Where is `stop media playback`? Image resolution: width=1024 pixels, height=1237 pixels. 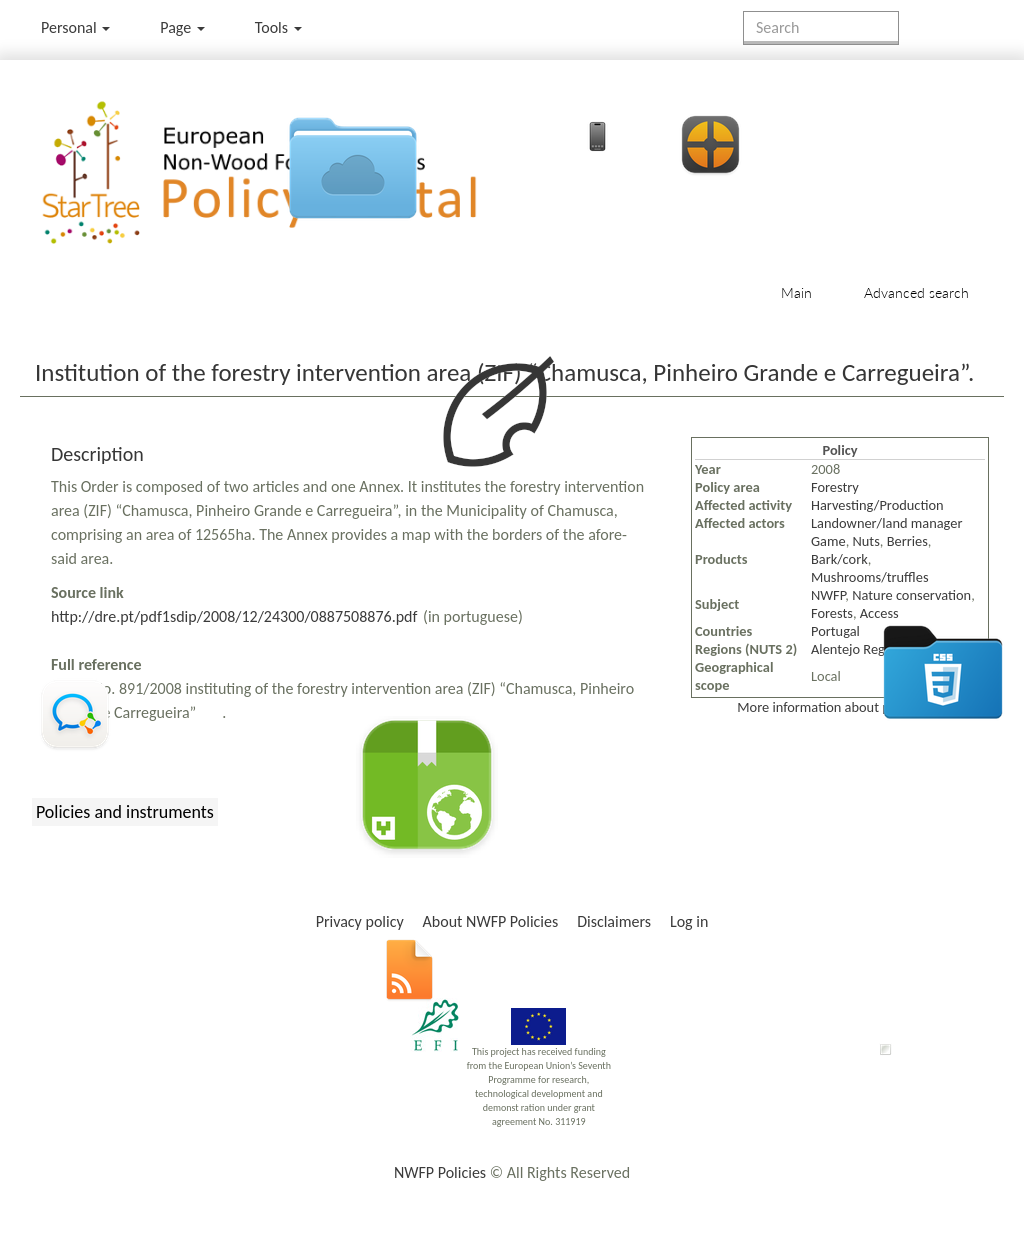
stop media playback is located at coordinates (885, 1049).